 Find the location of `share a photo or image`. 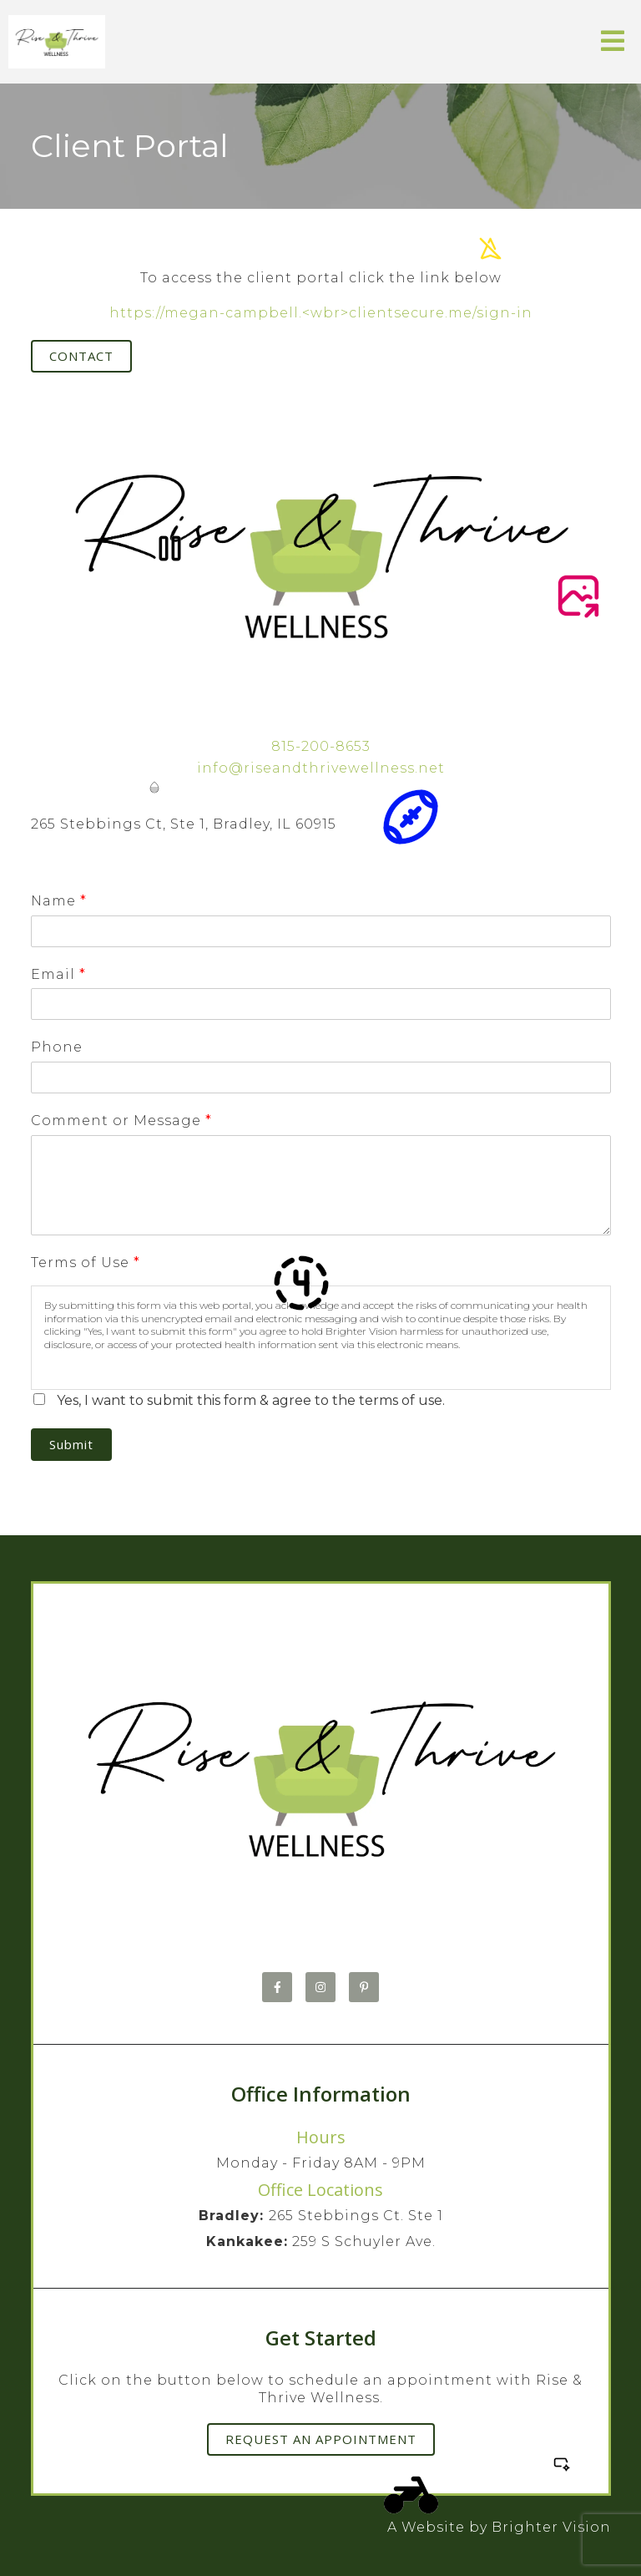

share a photo or image is located at coordinates (578, 596).